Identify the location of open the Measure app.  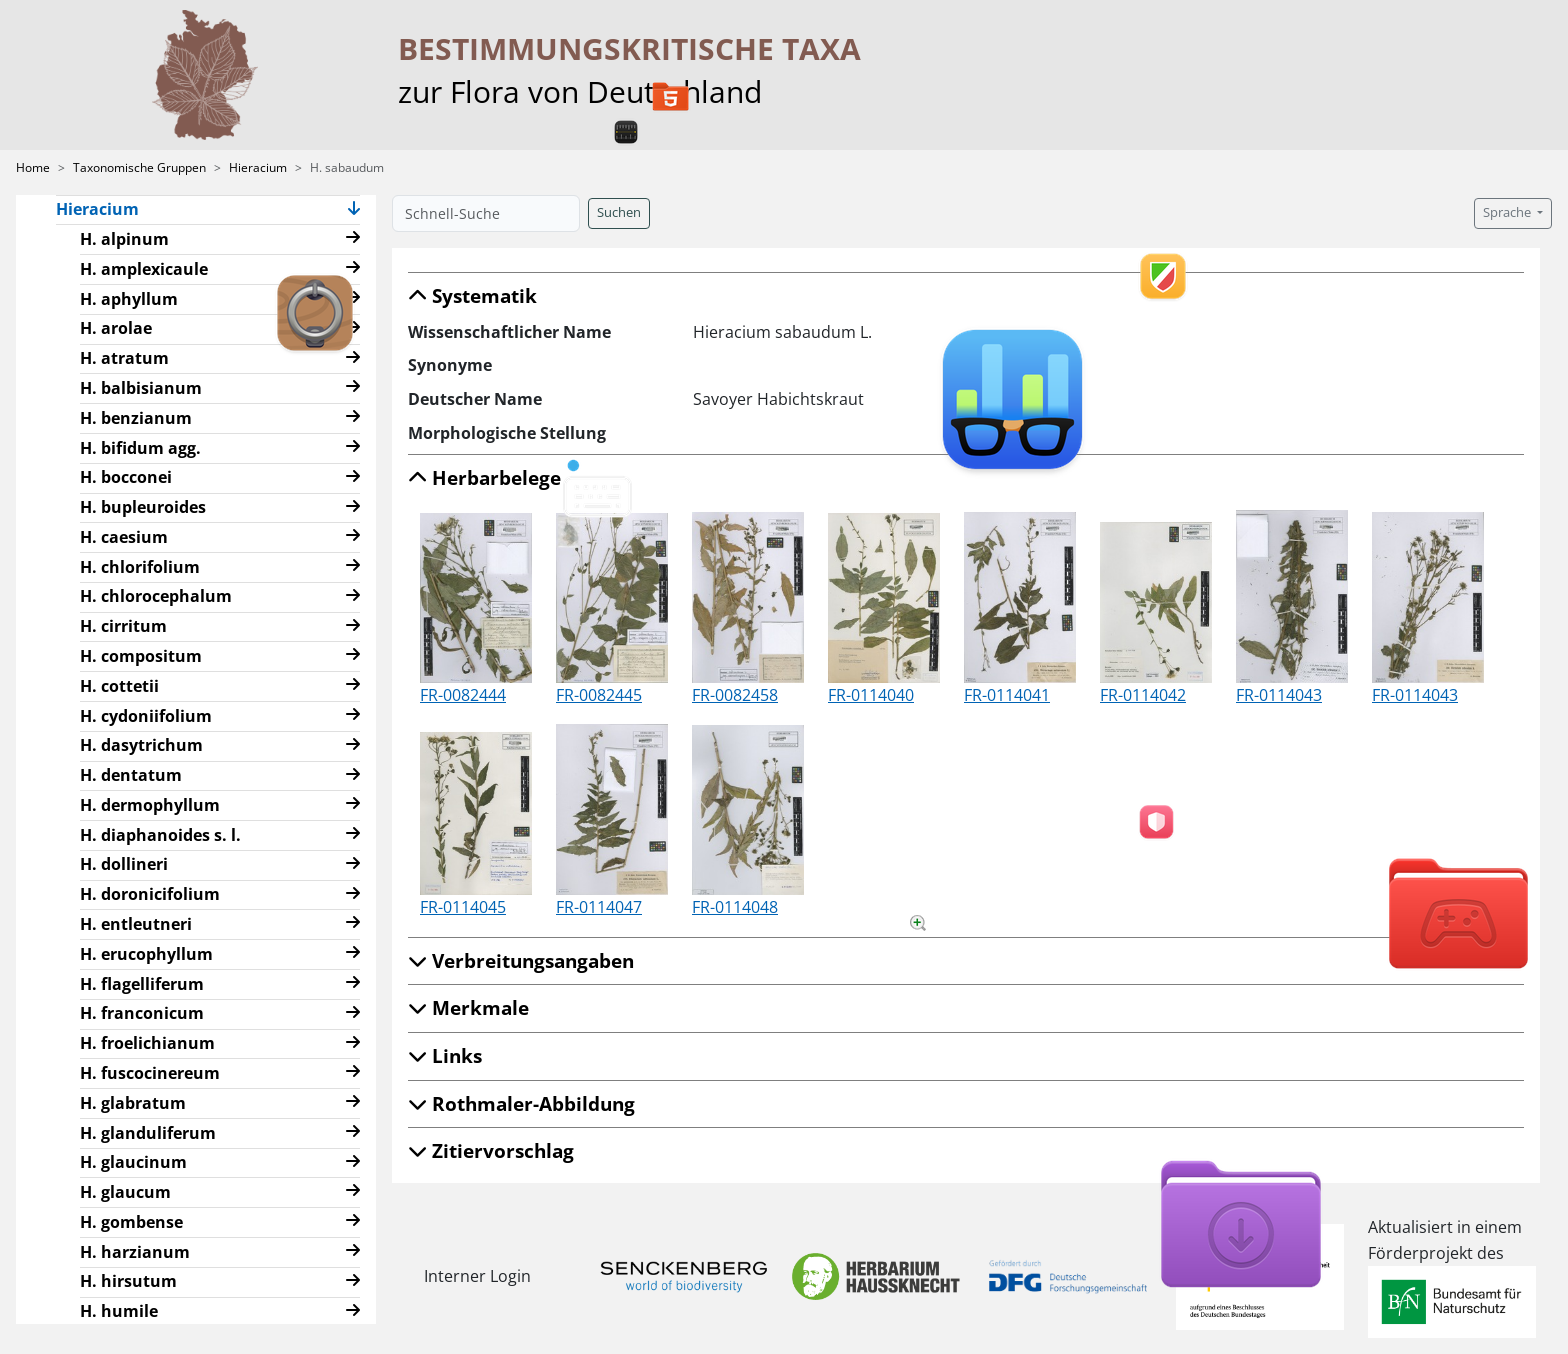
(626, 132).